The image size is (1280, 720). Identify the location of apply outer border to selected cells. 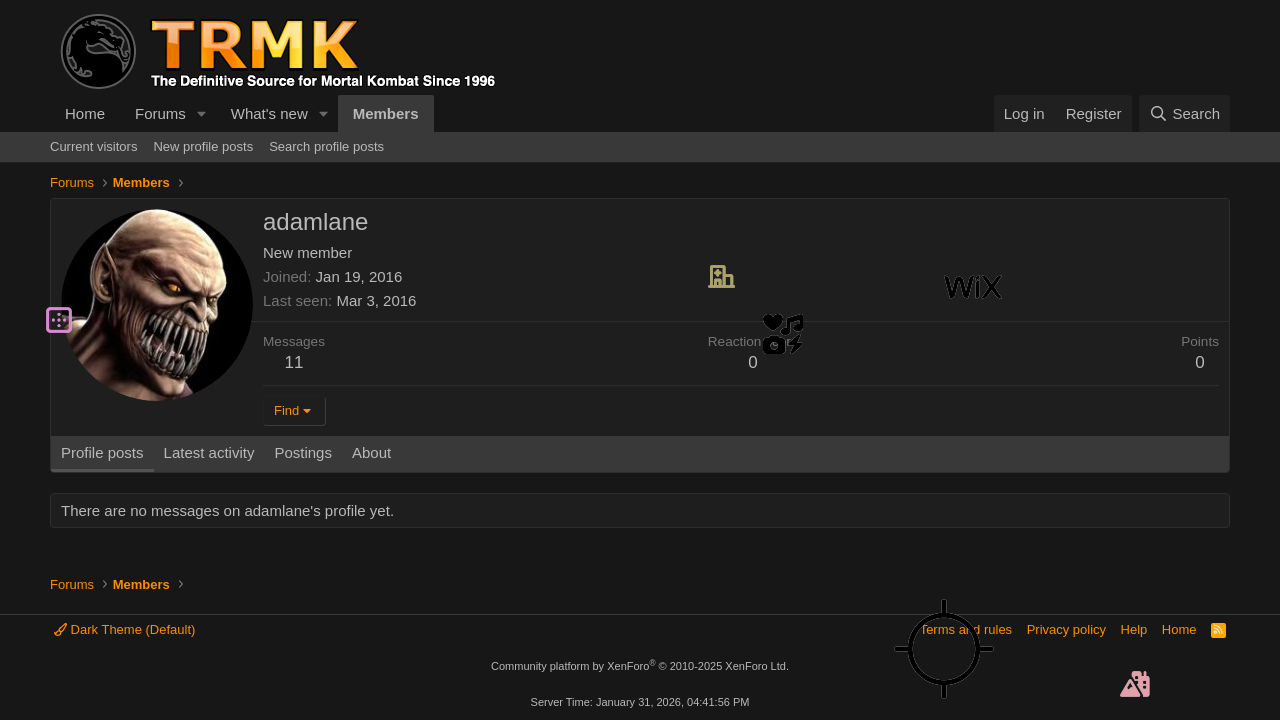
(59, 320).